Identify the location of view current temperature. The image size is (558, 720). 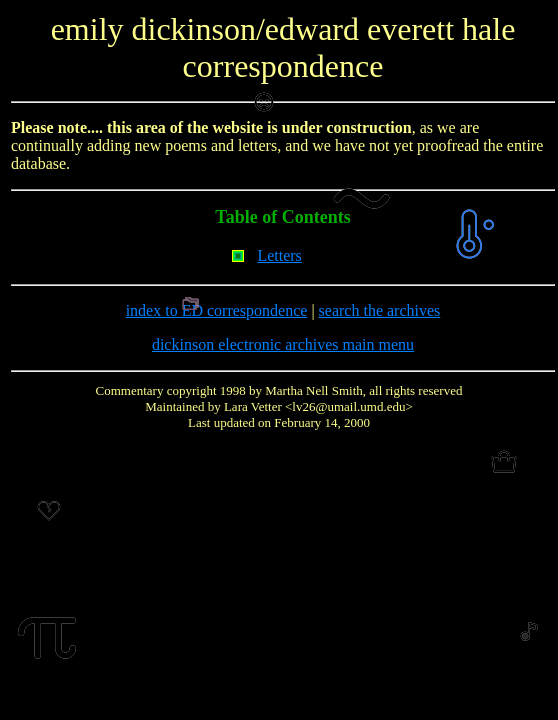
(471, 234).